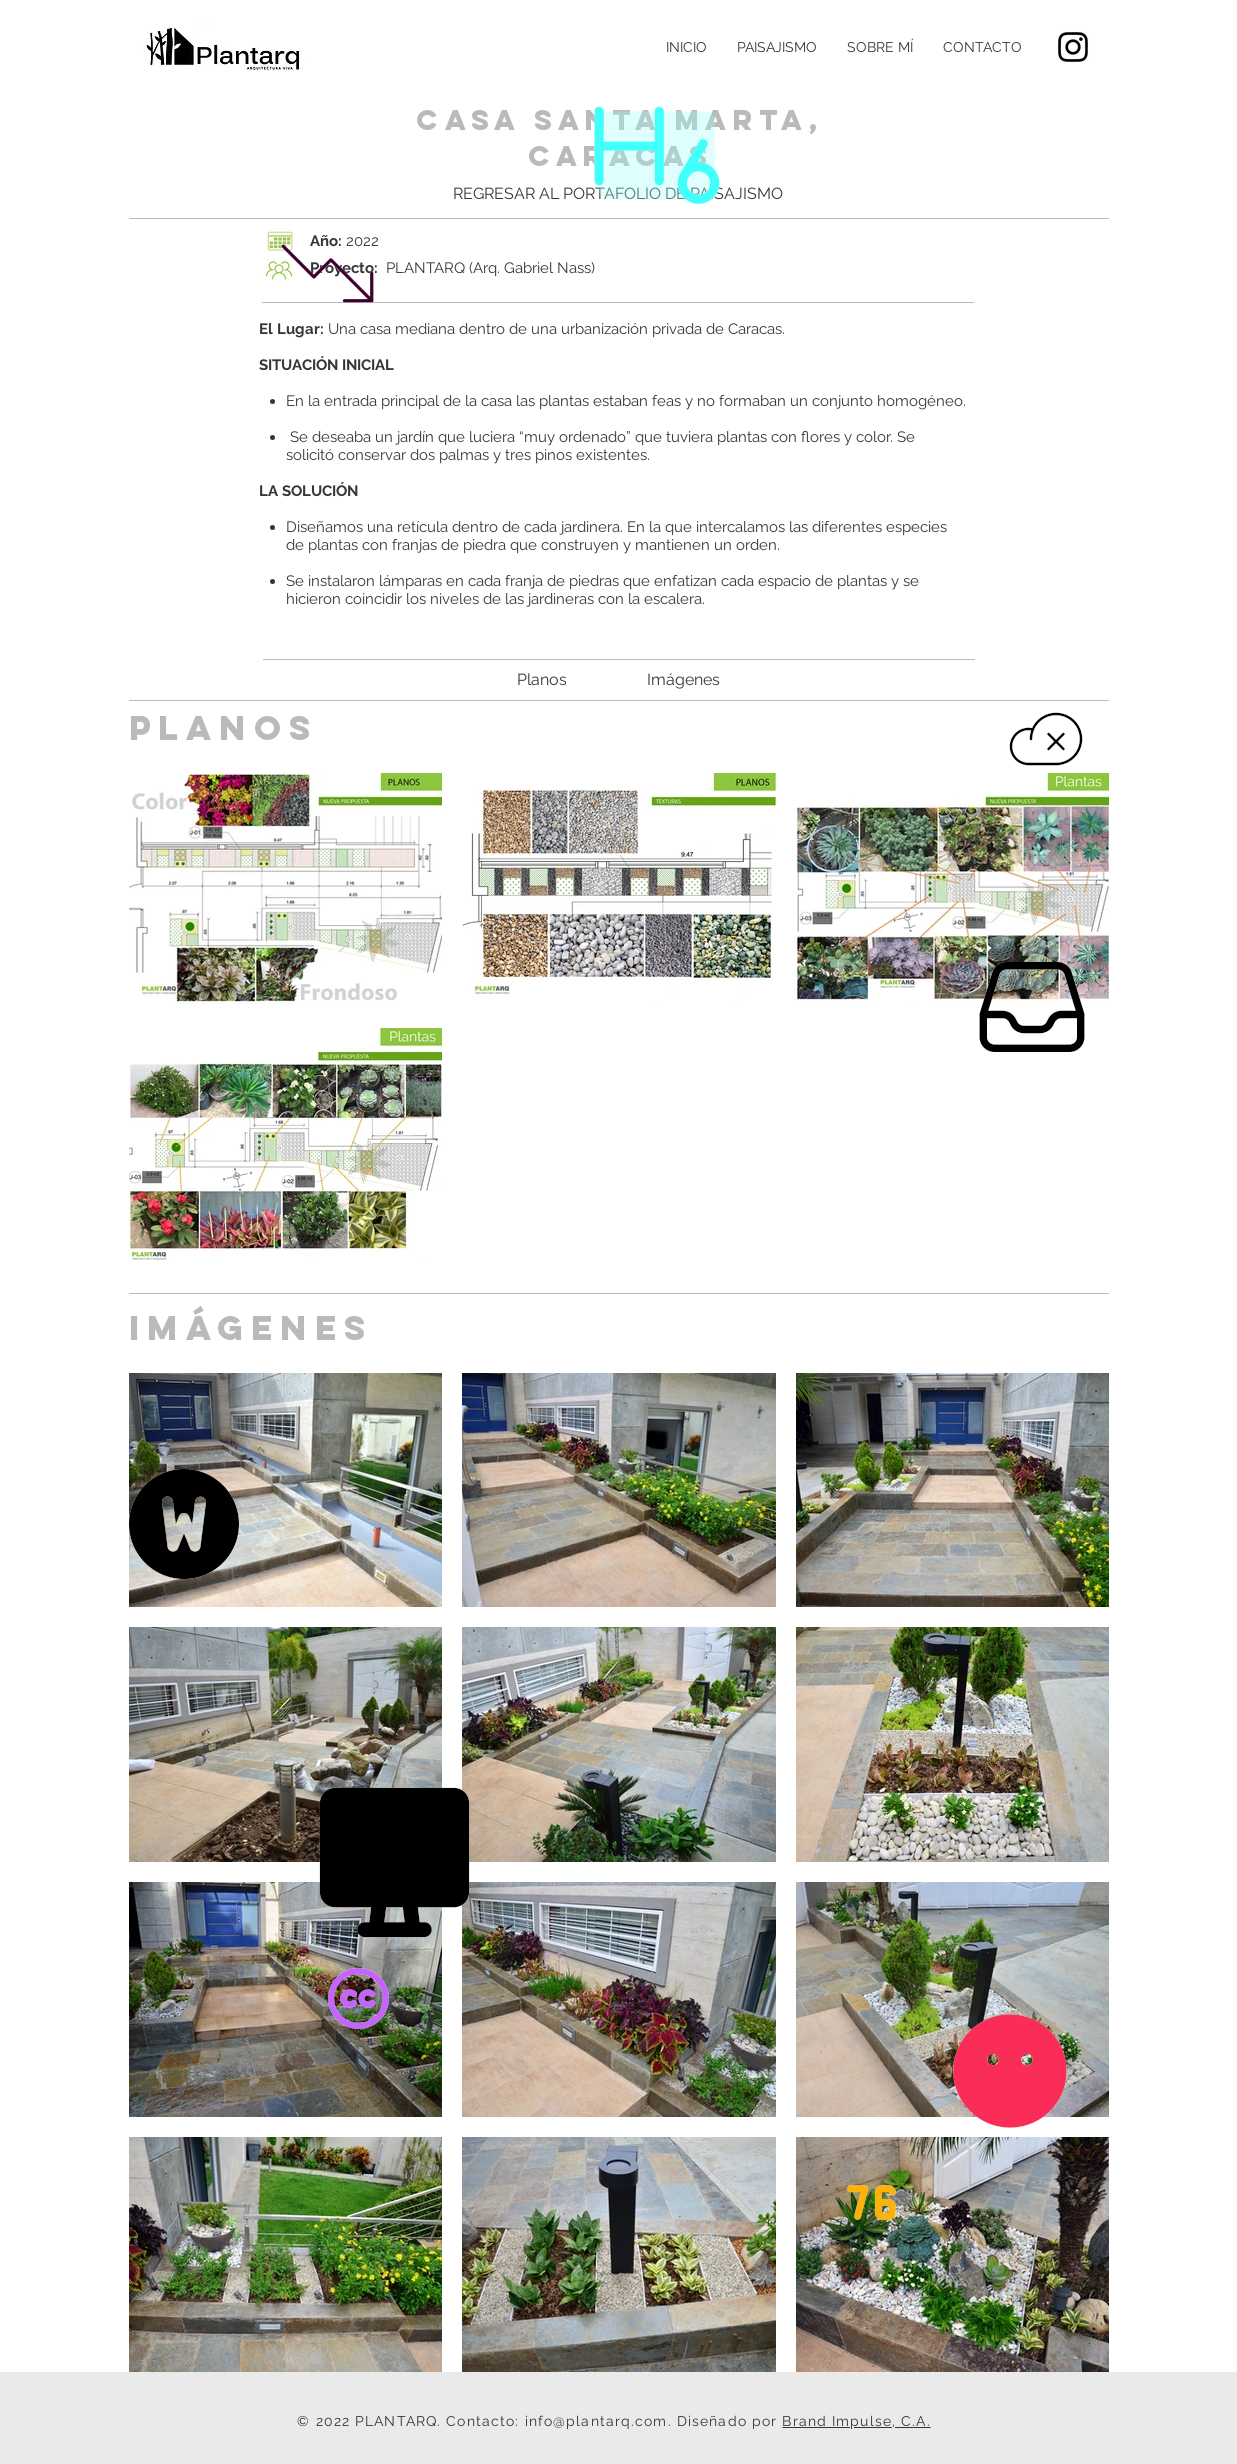 The height and width of the screenshot is (2464, 1237). What do you see at coordinates (1046, 739) in the screenshot?
I see `disconnect from cloud storage` at bounding box center [1046, 739].